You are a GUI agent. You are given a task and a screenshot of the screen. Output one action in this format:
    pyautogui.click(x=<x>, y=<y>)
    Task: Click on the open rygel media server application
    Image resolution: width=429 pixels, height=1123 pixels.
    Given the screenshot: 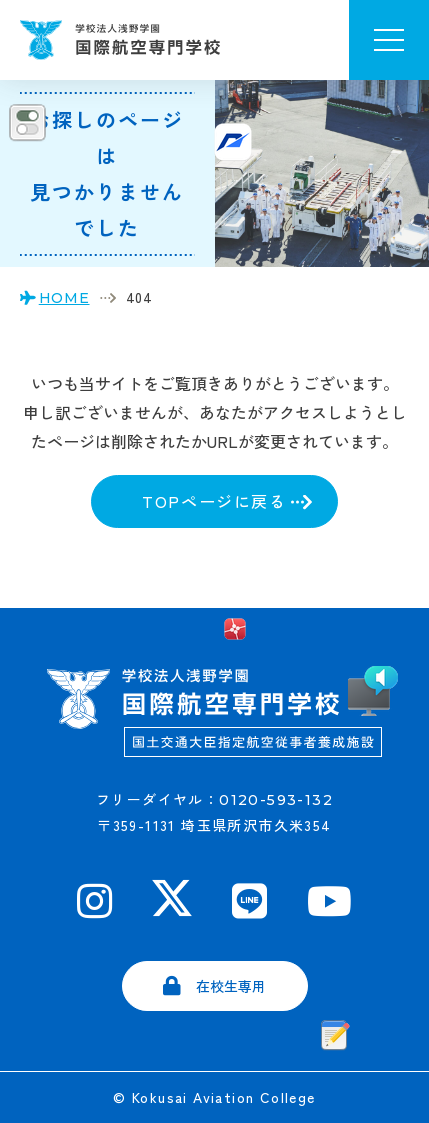 What is the action you would take?
    pyautogui.click(x=235, y=629)
    